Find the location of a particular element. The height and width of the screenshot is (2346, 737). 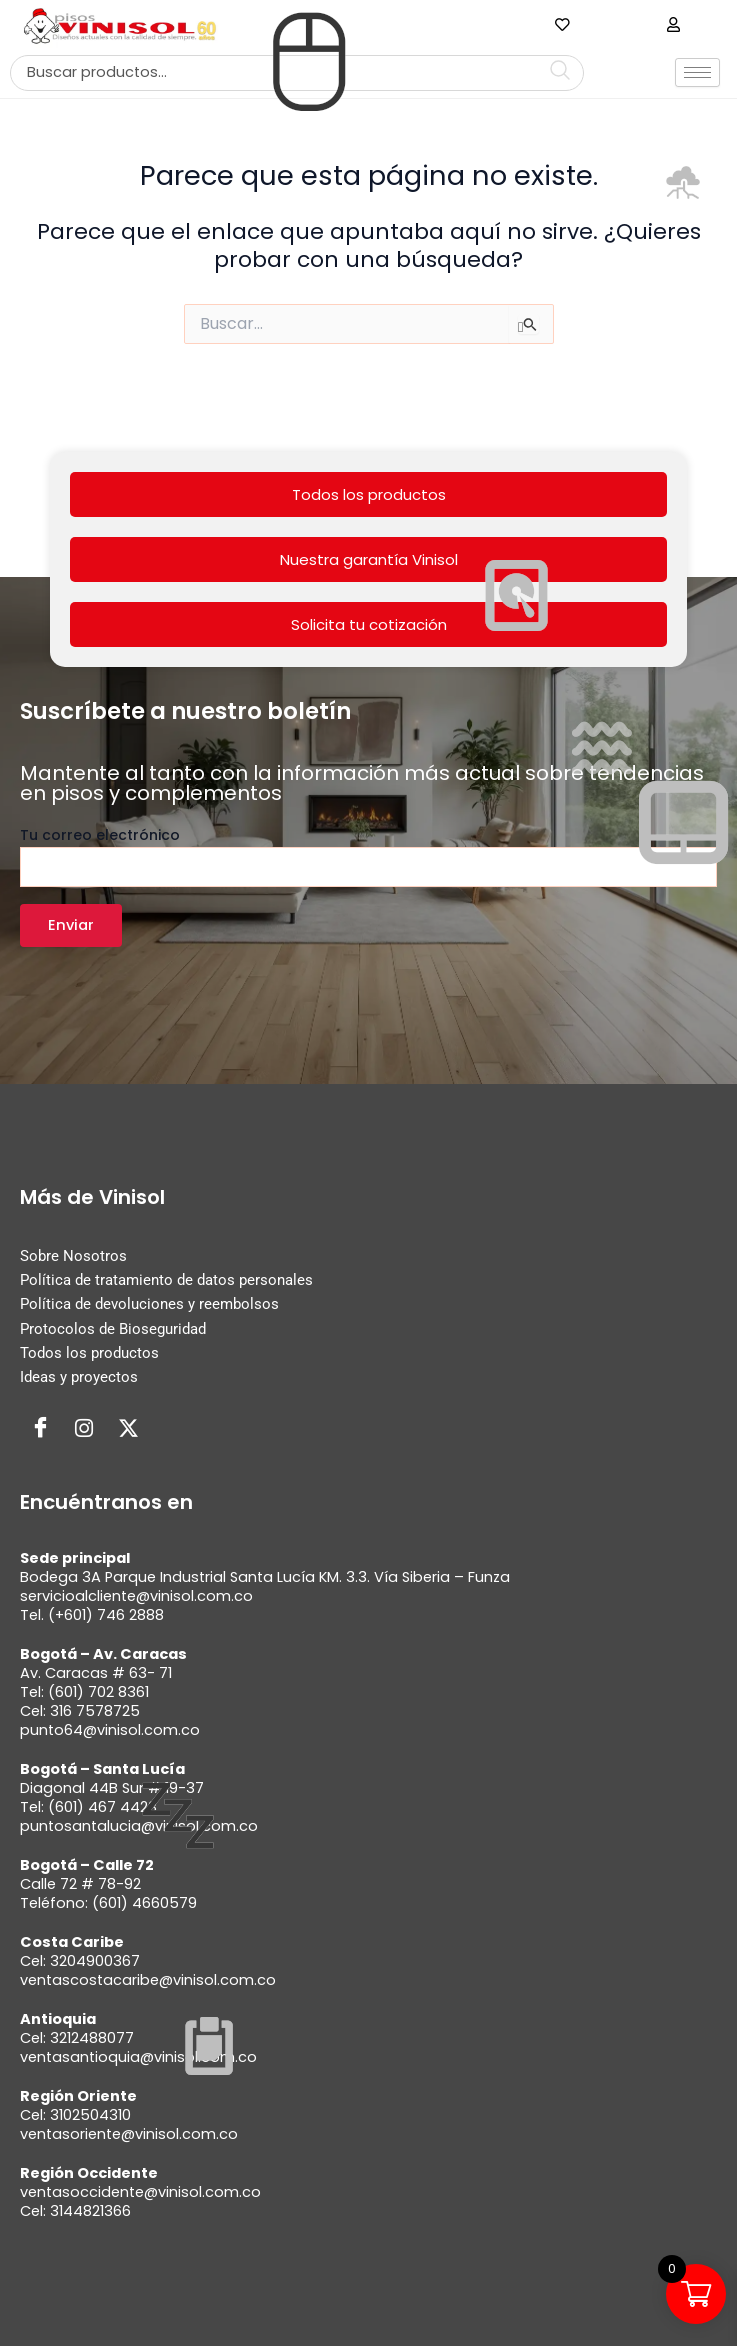

access firewire hard drive is located at coordinates (516, 595).